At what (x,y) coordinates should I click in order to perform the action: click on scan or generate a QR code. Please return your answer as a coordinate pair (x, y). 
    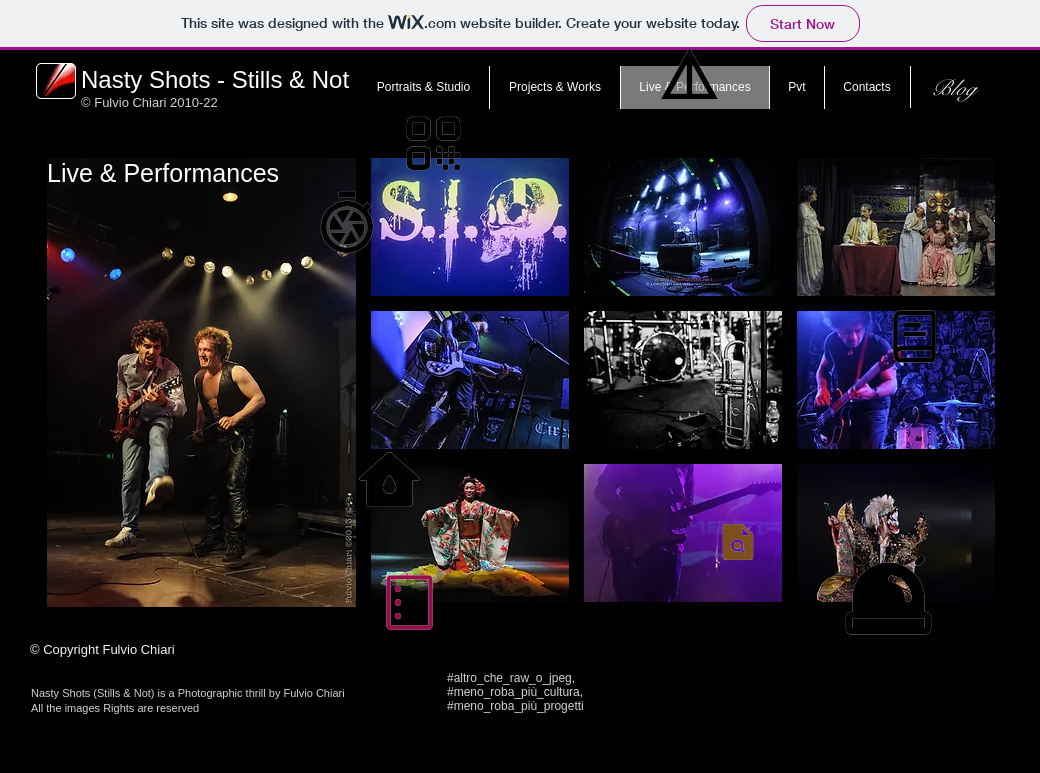
    Looking at the image, I should click on (433, 143).